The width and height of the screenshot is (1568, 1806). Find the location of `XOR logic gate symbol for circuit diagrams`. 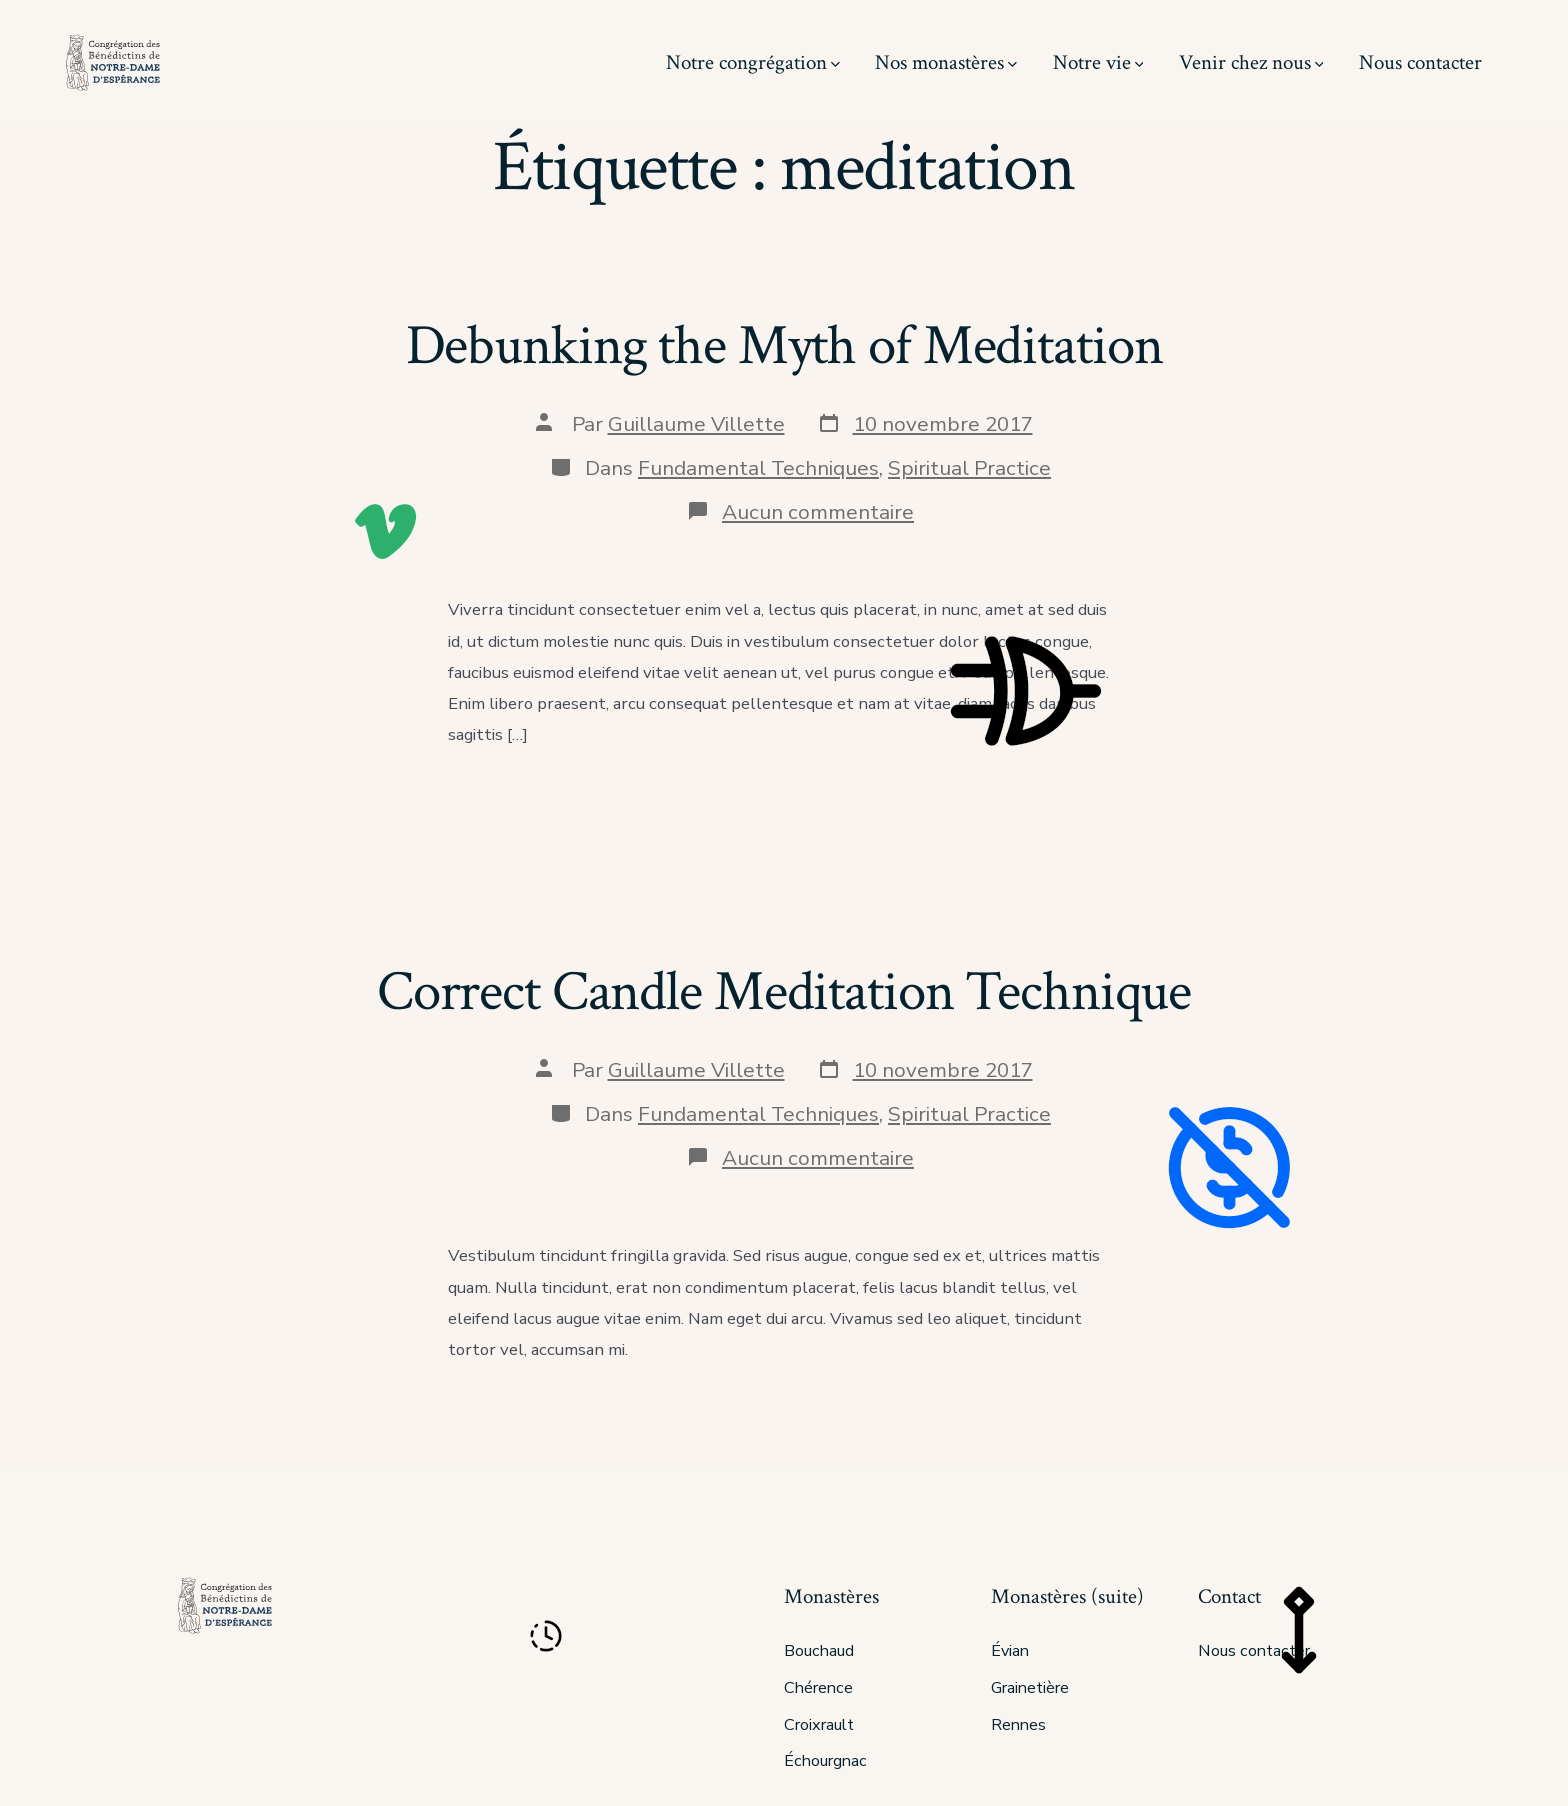

XOR logic gate symbol for circuit diagrams is located at coordinates (1026, 691).